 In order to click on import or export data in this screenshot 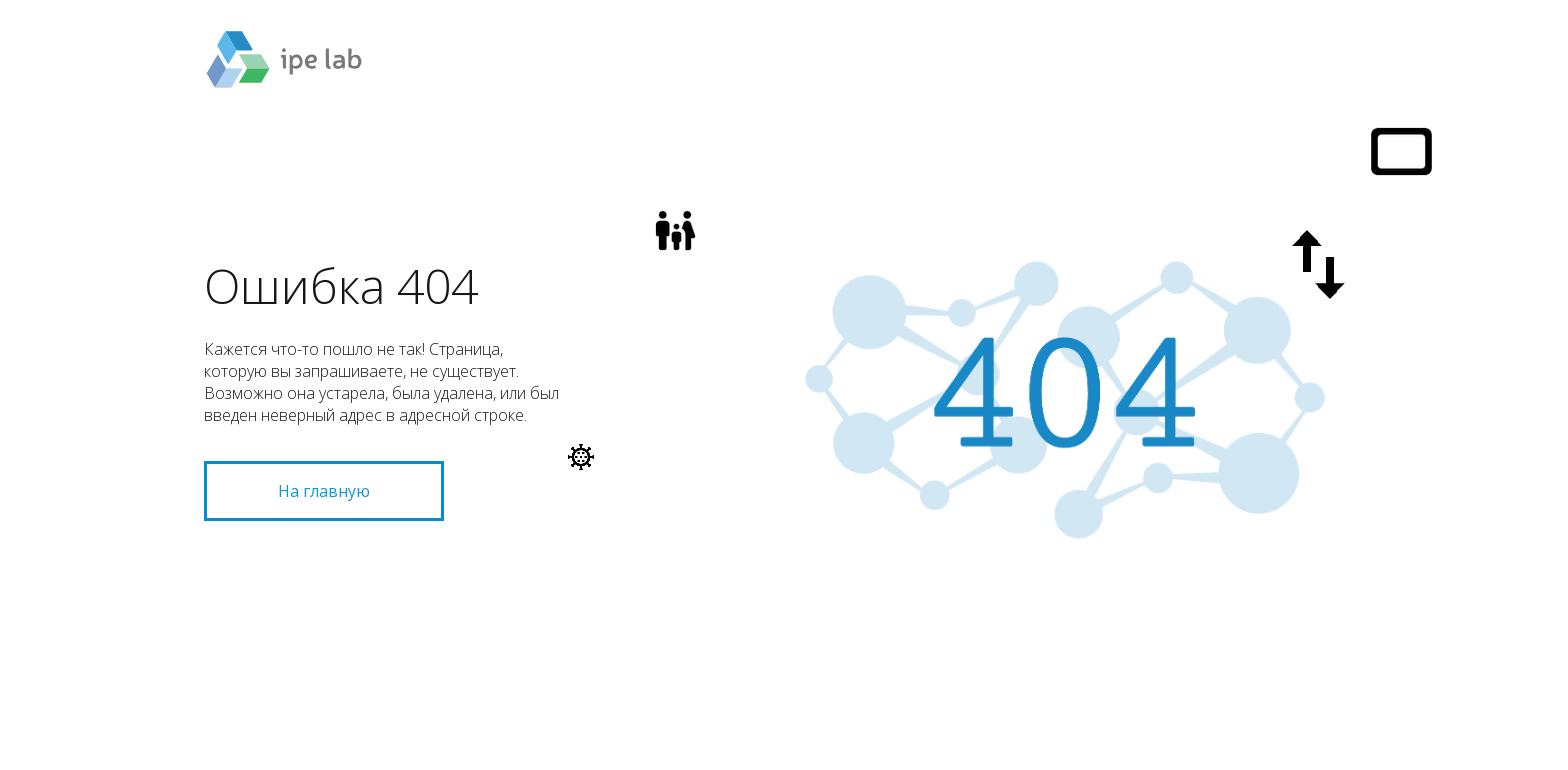, I will do `click(1318, 264)`.